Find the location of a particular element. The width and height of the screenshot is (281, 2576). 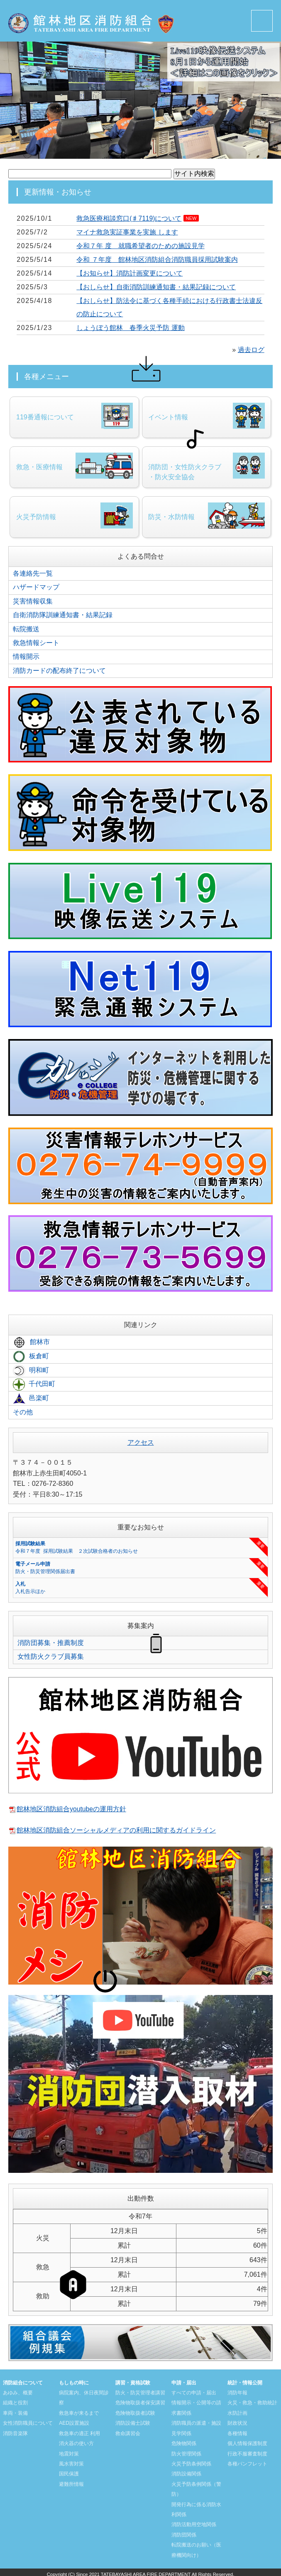

turn device on or off is located at coordinates (105, 1980).